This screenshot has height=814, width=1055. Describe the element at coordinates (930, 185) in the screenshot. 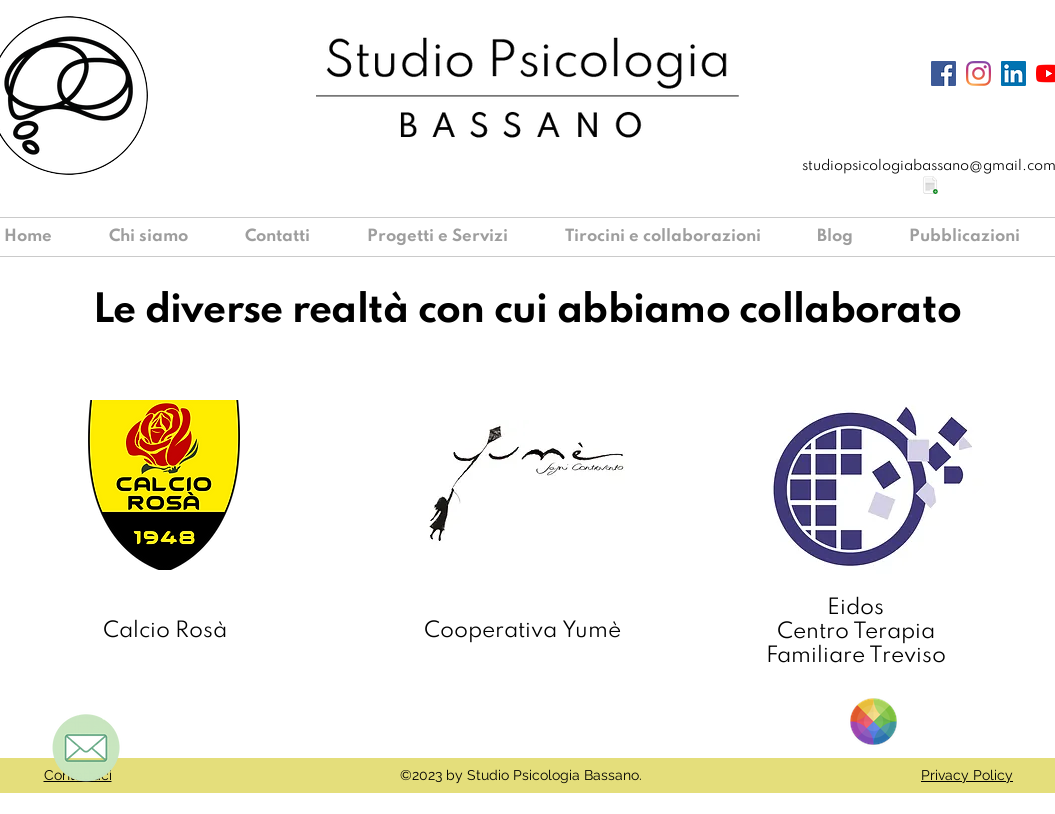

I see `create a new document` at that location.